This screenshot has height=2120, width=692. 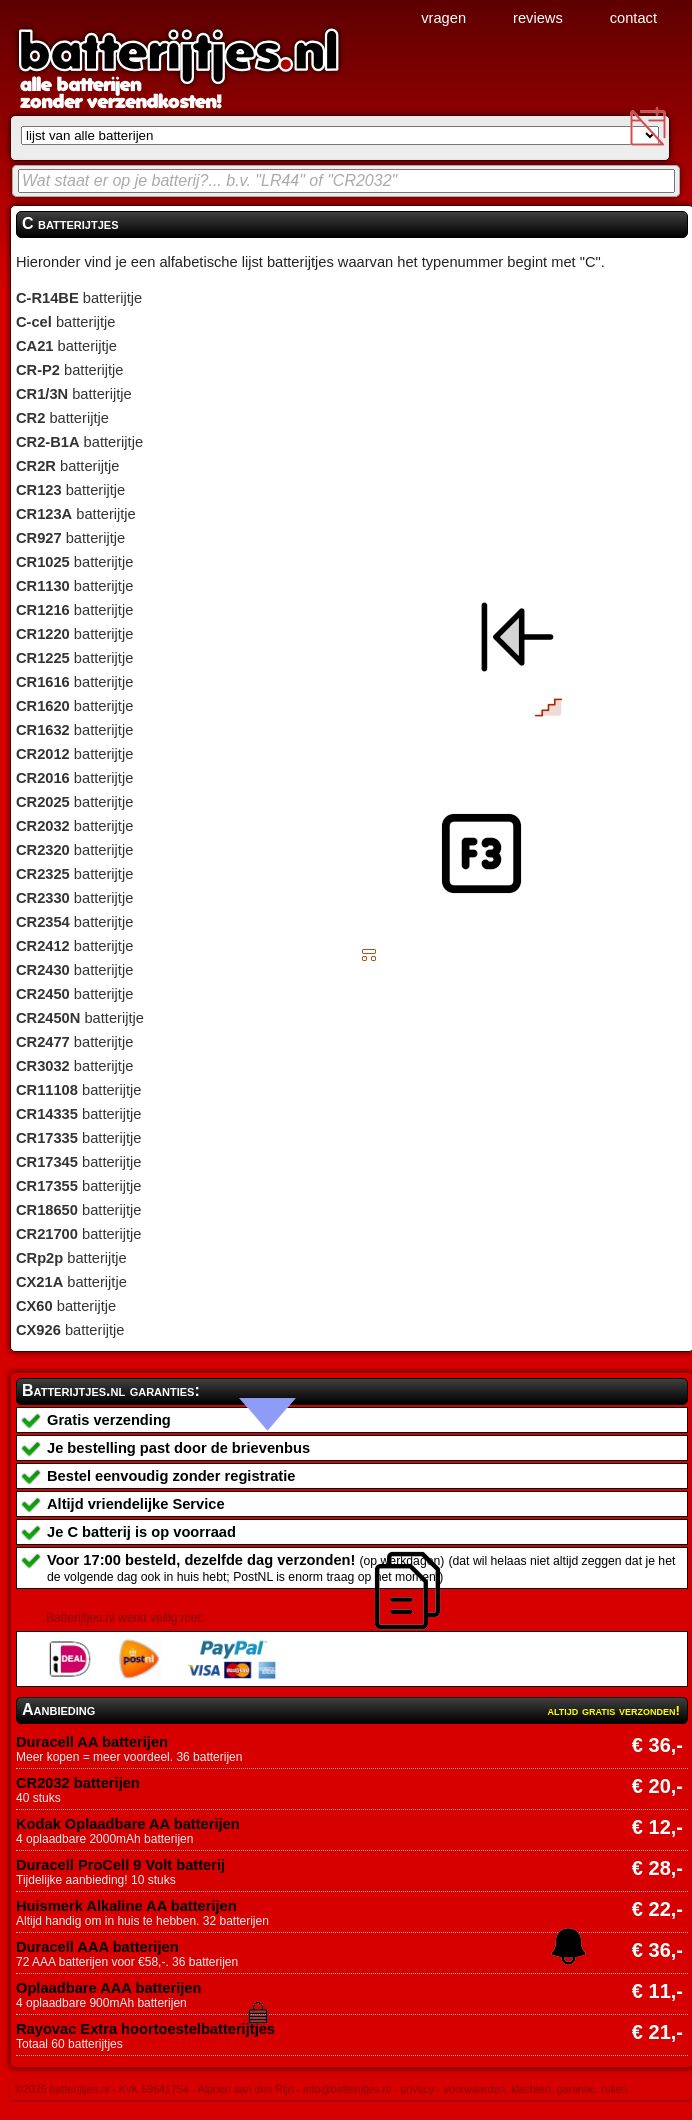 What do you see at coordinates (369, 955) in the screenshot?
I see `view code structure or hierarchy` at bounding box center [369, 955].